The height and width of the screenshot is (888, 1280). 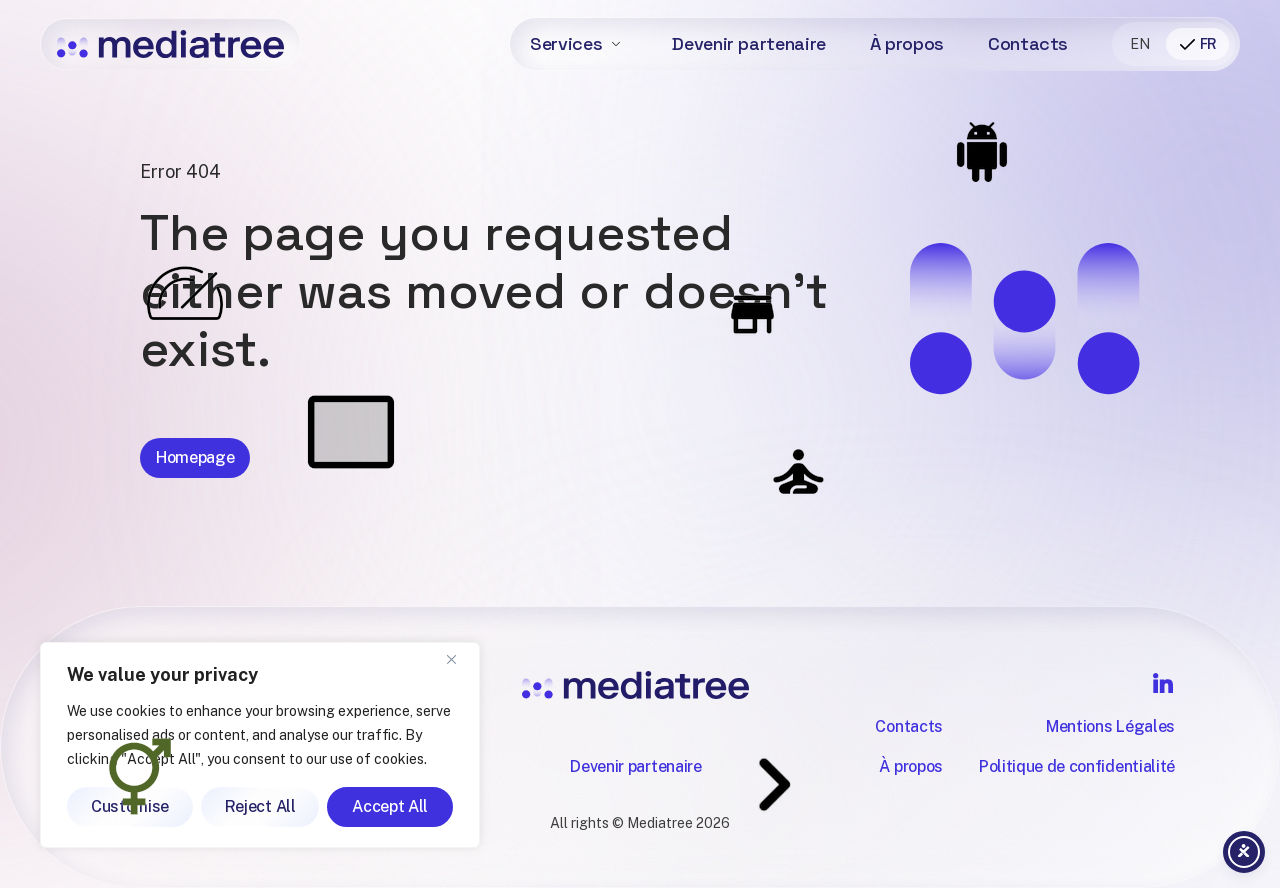 What do you see at coordinates (140, 776) in the screenshot?
I see `select gender or sex options` at bounding box center [140, 776].